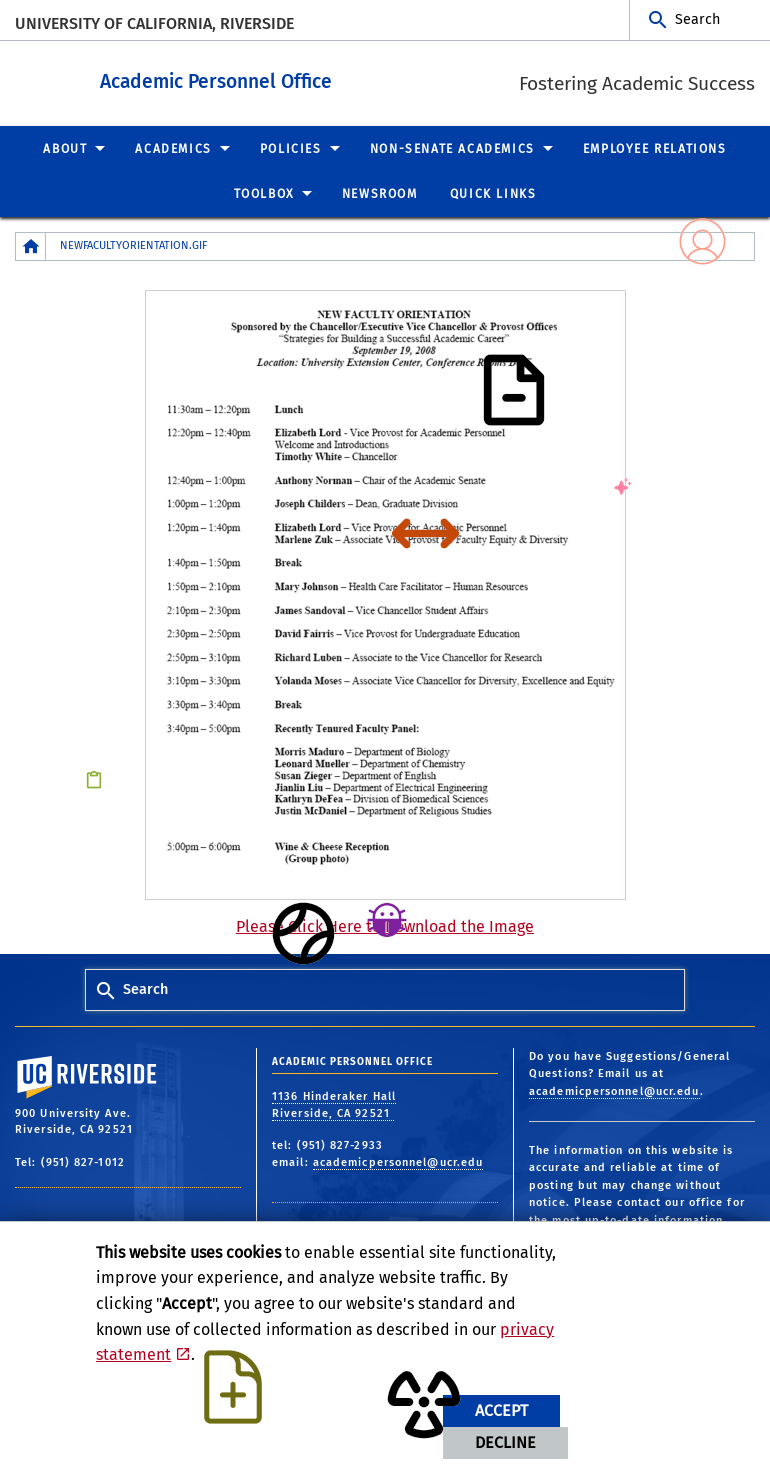 The image size is (770, 1484). I want to click on remove a file from your collection, so click(514, 390).